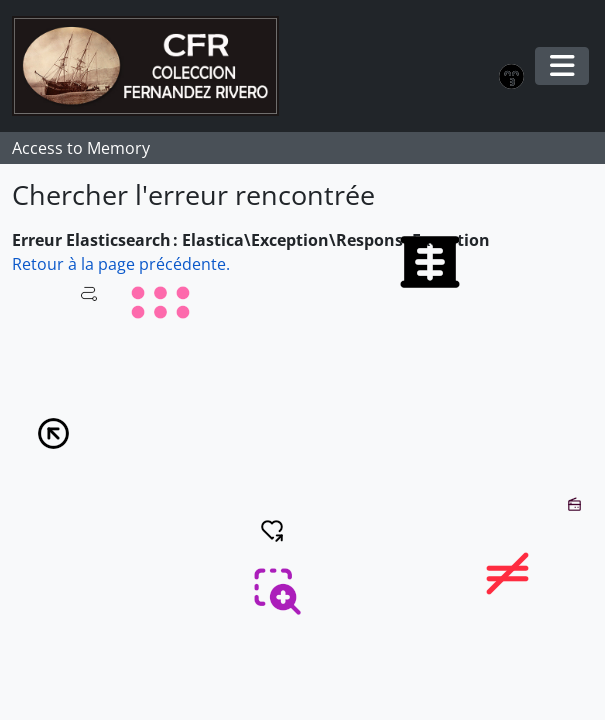 This screenshot has height=720, width=605. I want to click on zoom in on a selected area, so click(276, 590).